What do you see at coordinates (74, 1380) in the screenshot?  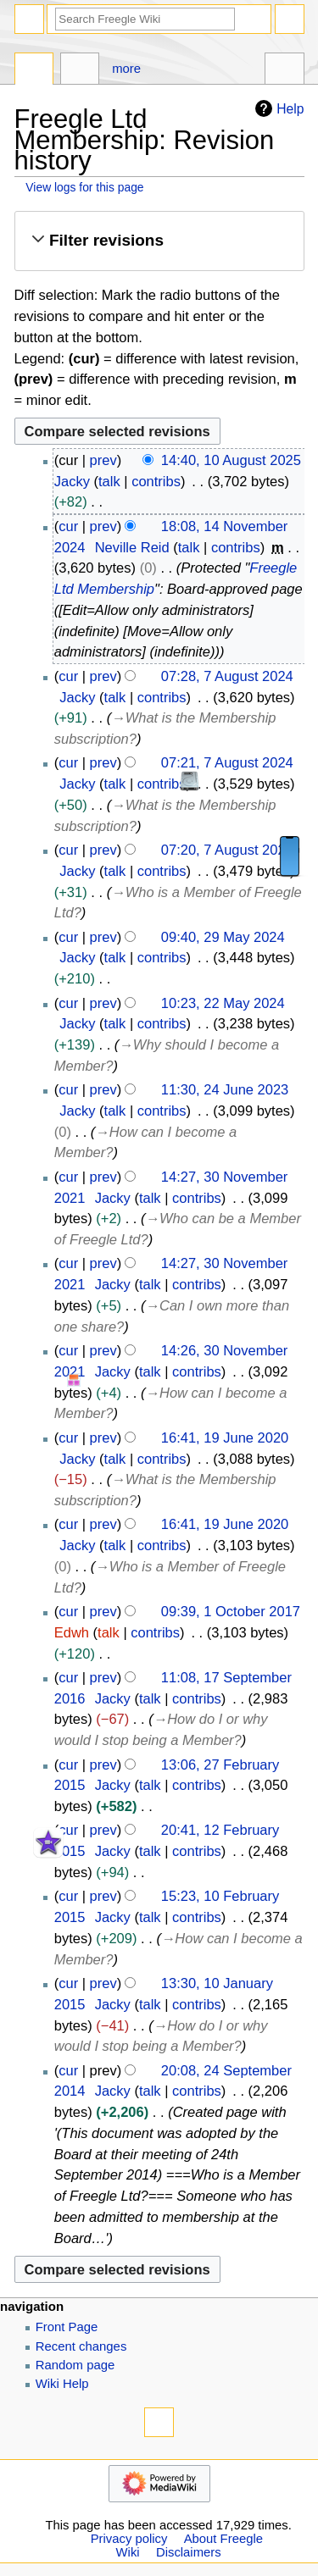 I see `select all items in the current view` at bounding box center [74, 1380].